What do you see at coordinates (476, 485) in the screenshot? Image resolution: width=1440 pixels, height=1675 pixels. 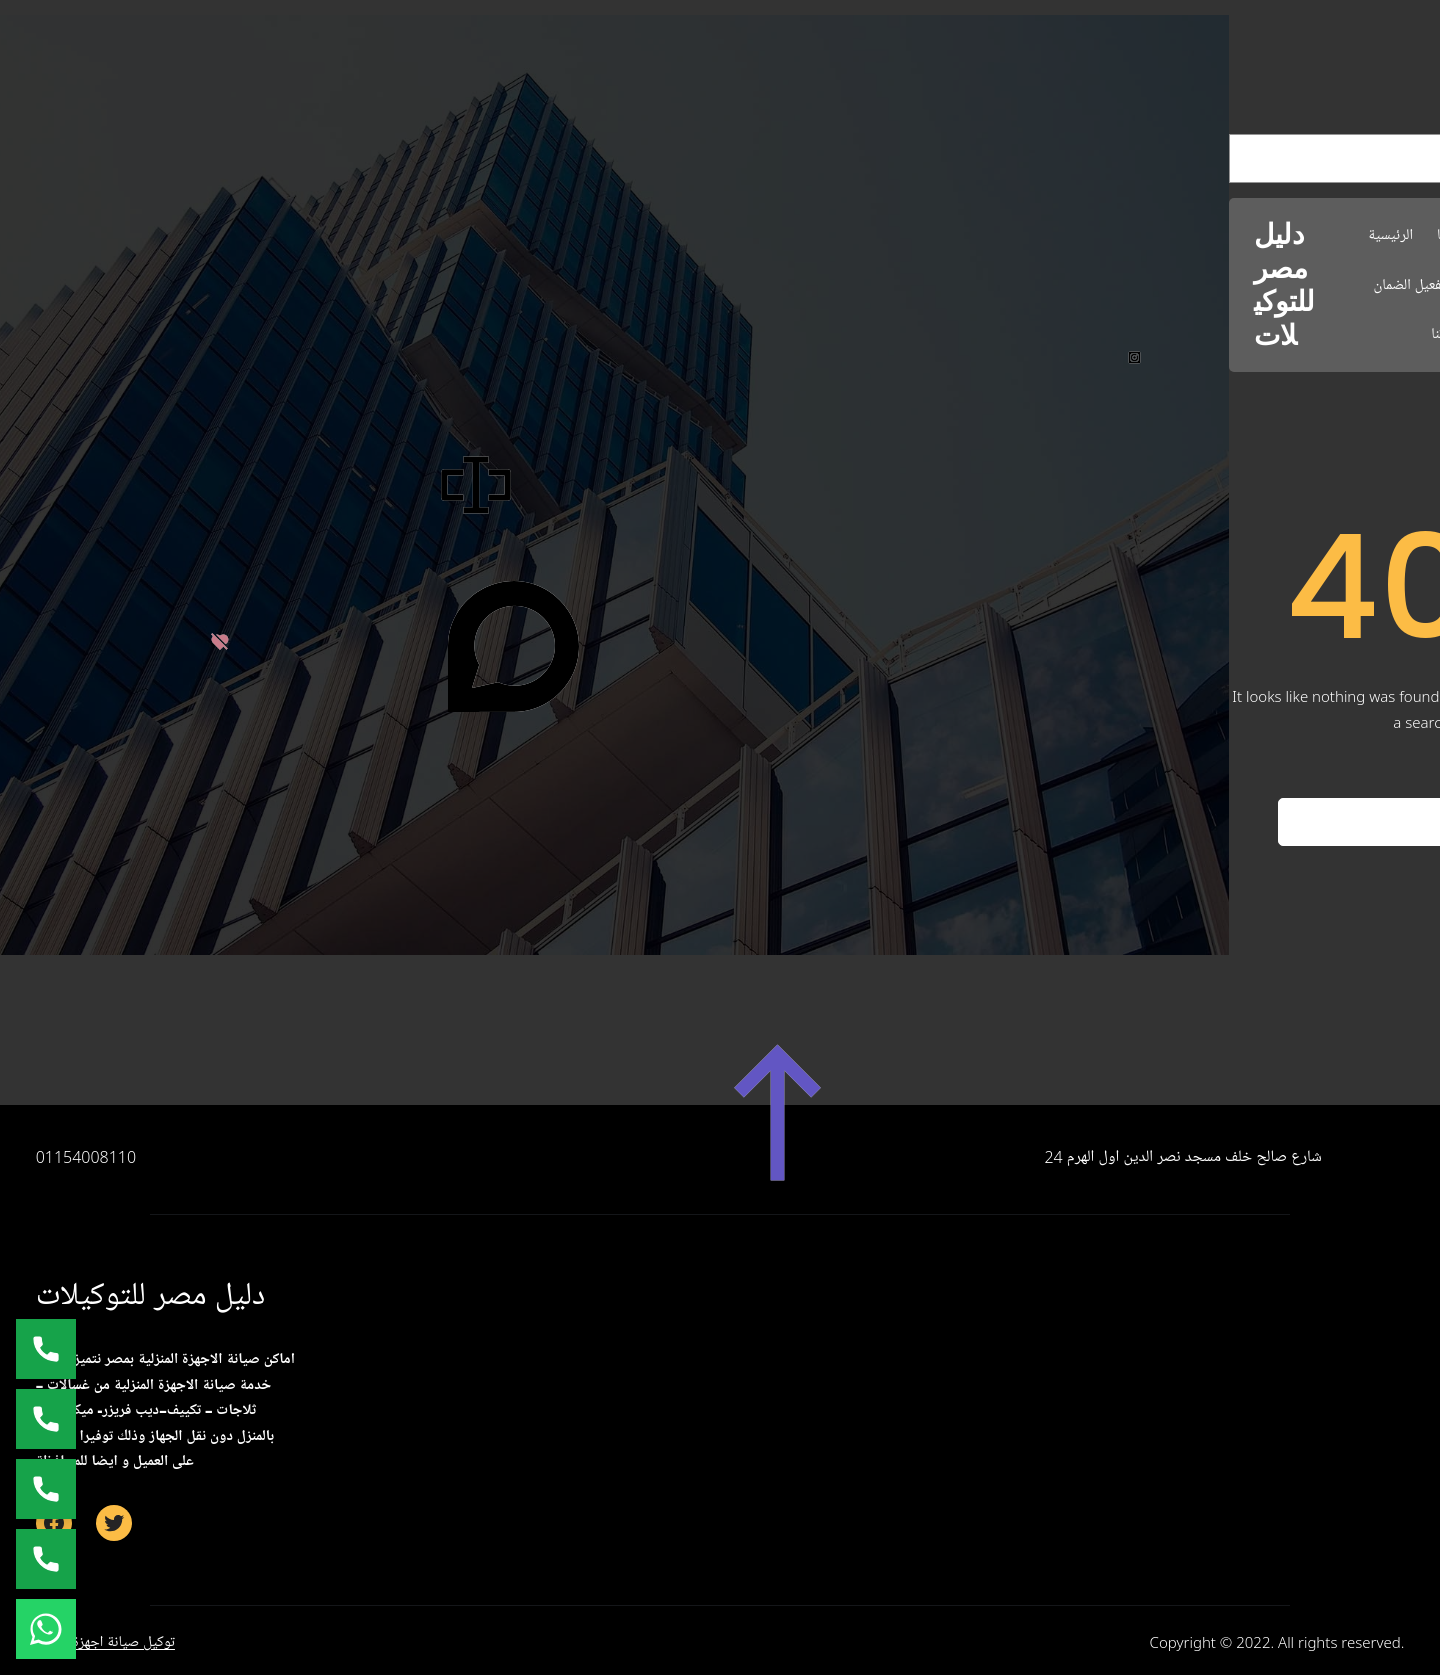 I see `insert a text input field` at bounding box center [476, 485].